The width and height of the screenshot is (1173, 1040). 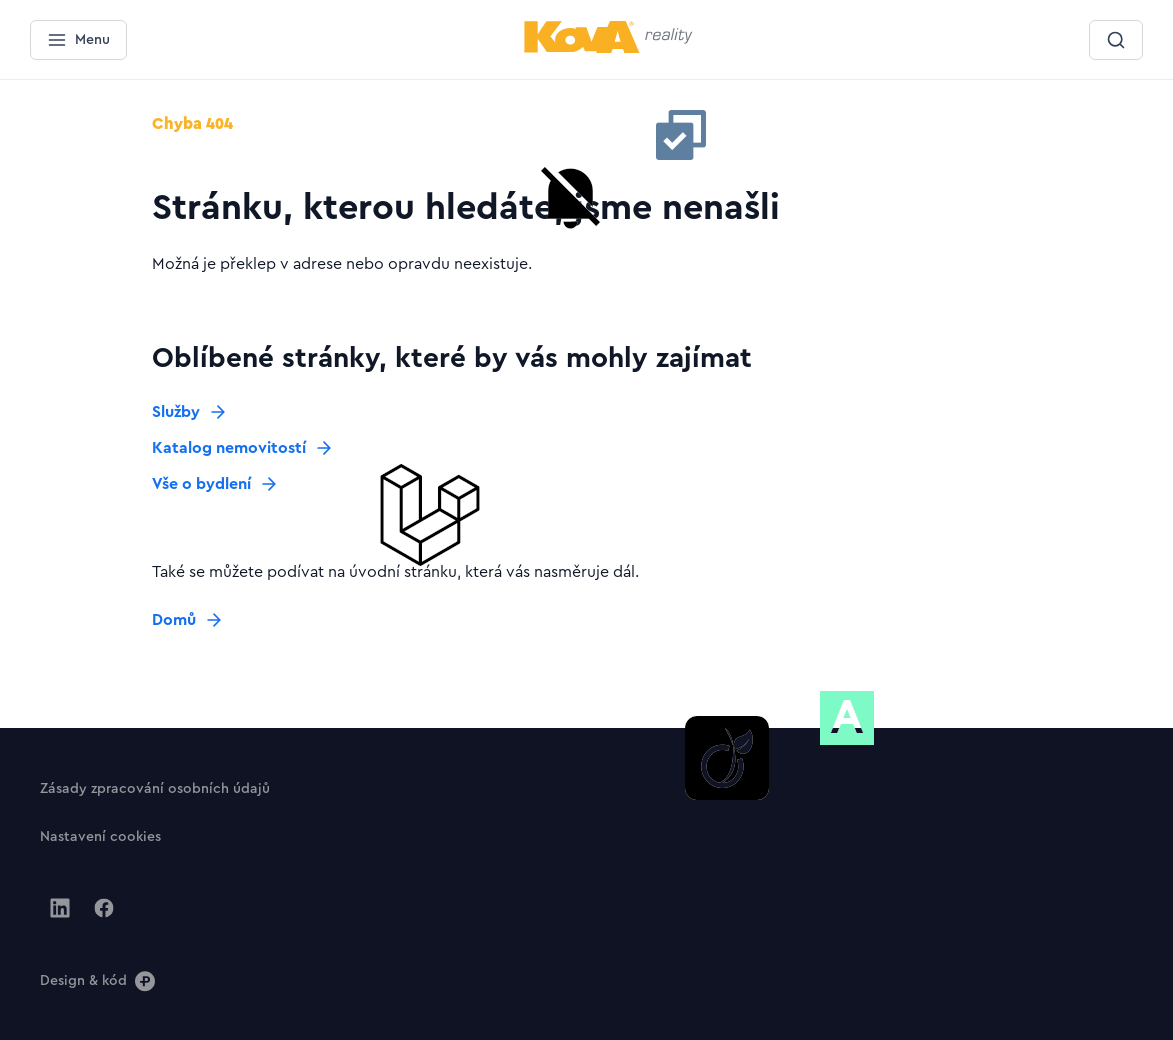 What do you see at coordinates (727, 758) in the screenshot?
I see `open viadeo professional networking app` at bounding box center [727, 758].